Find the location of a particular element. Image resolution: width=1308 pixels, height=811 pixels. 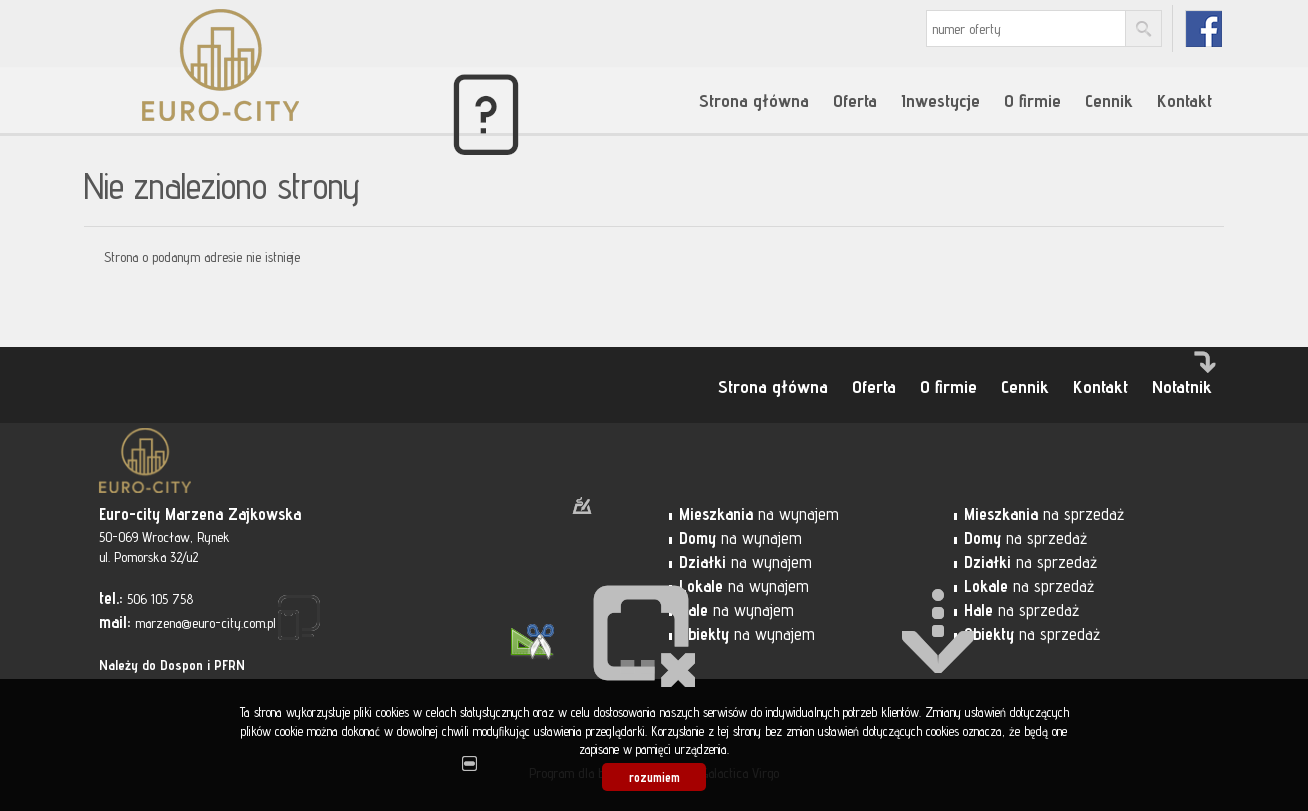

link or sync devices together is located at coordinates (299, 616).